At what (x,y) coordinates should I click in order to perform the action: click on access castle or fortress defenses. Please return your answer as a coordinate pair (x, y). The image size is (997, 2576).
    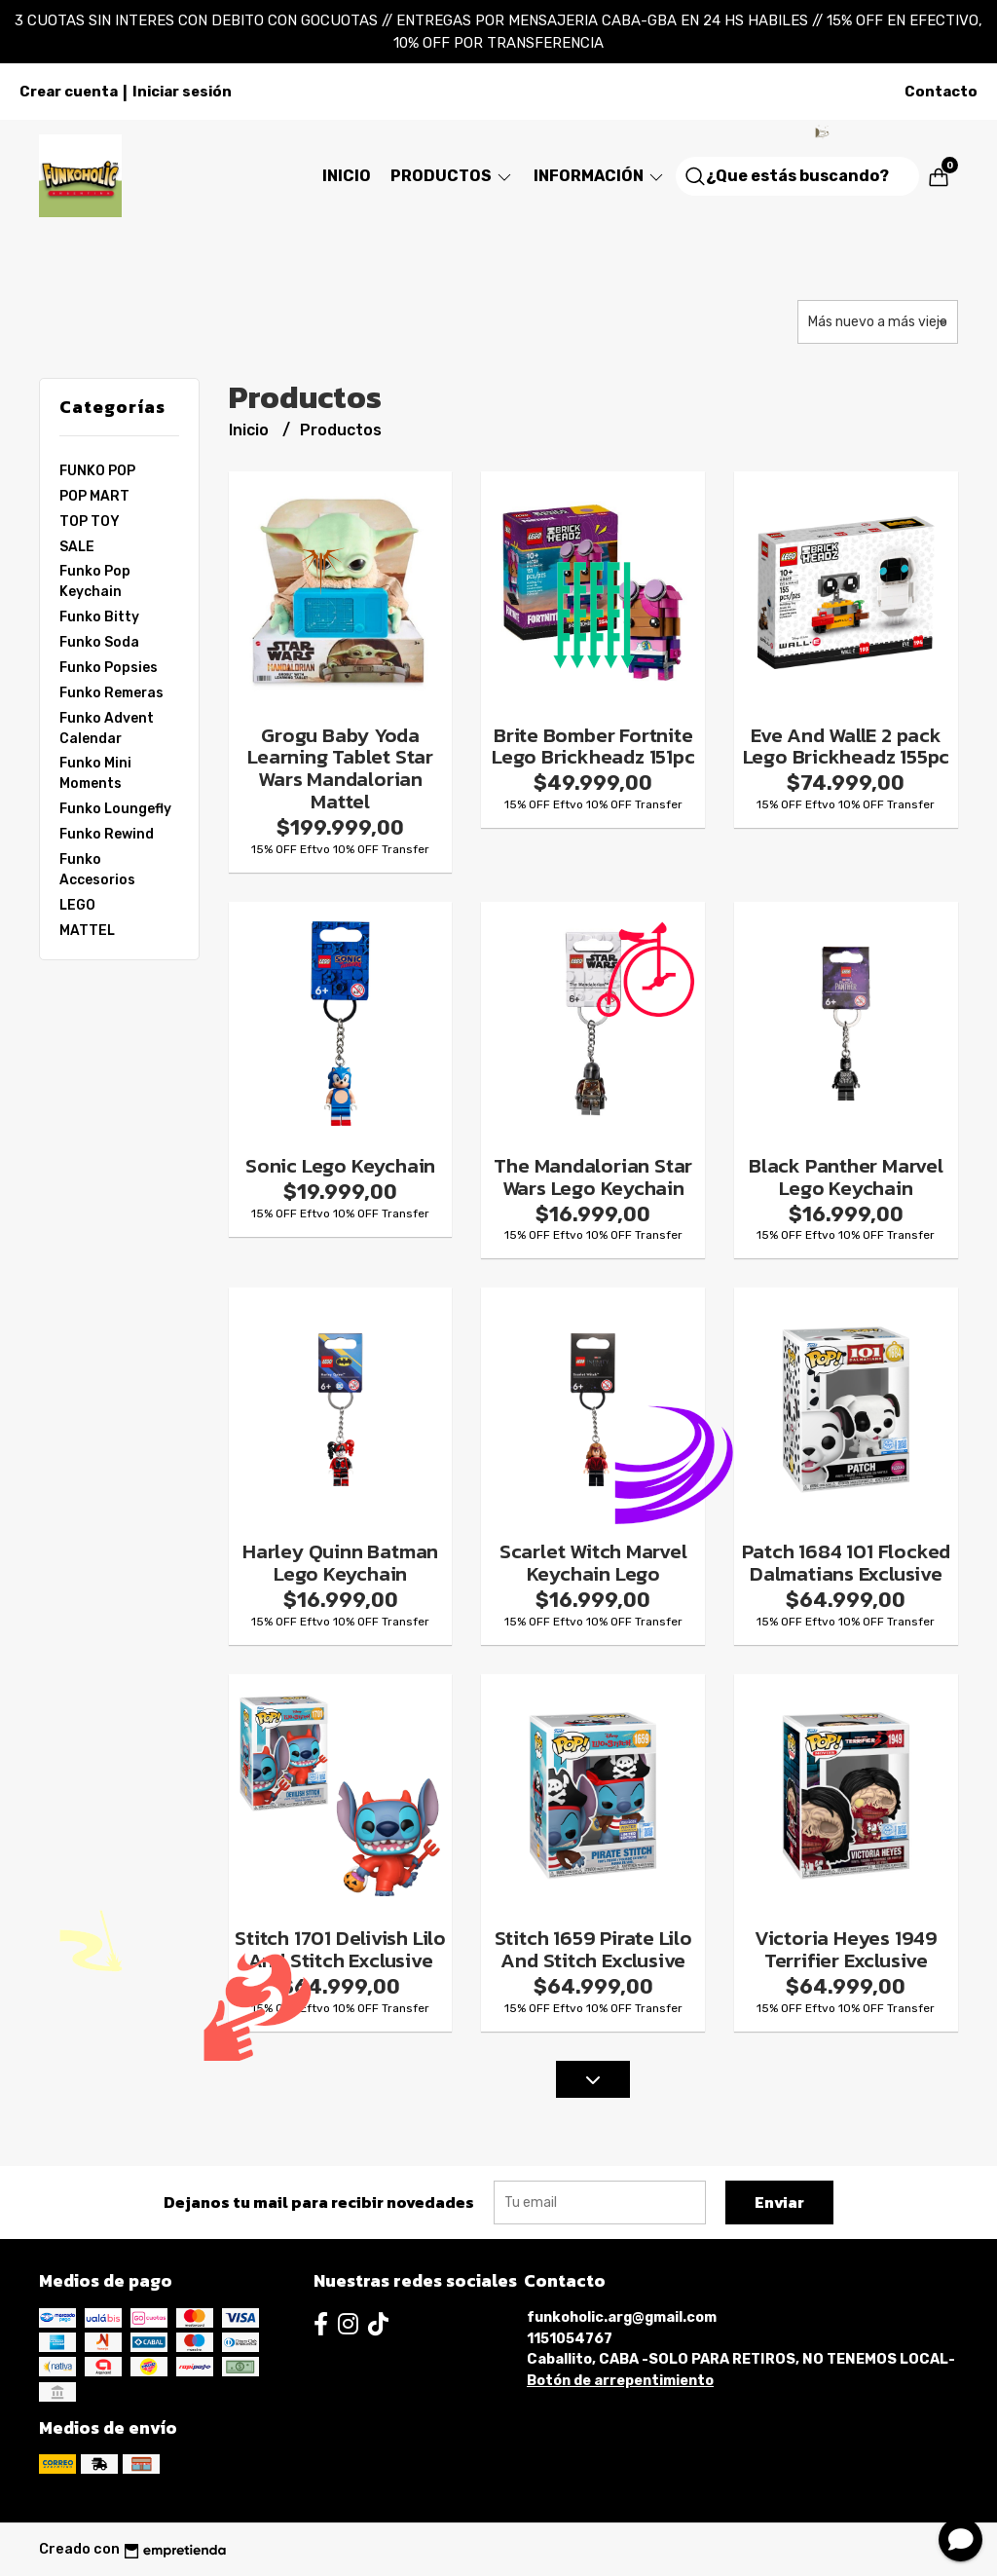
    Looking at the image, I should click on (593, 615).